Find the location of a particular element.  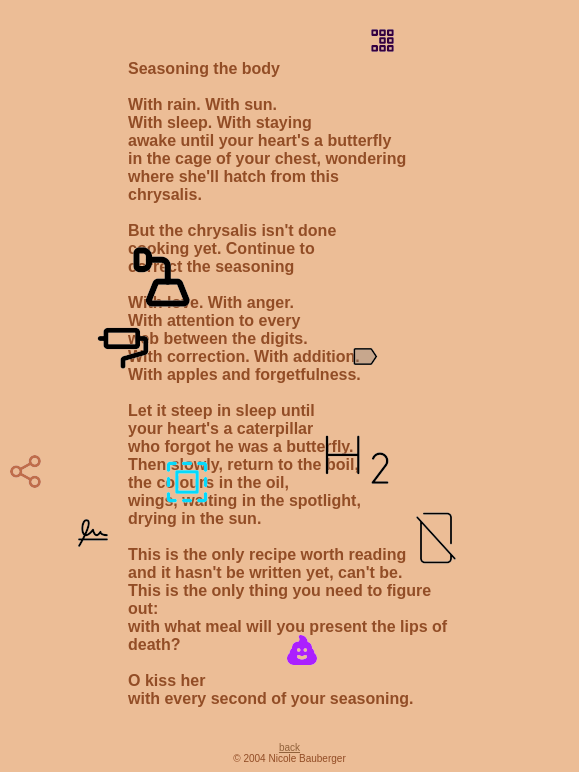

toggle wall lamp or sconce lighting is located at coordinates (161, 278).